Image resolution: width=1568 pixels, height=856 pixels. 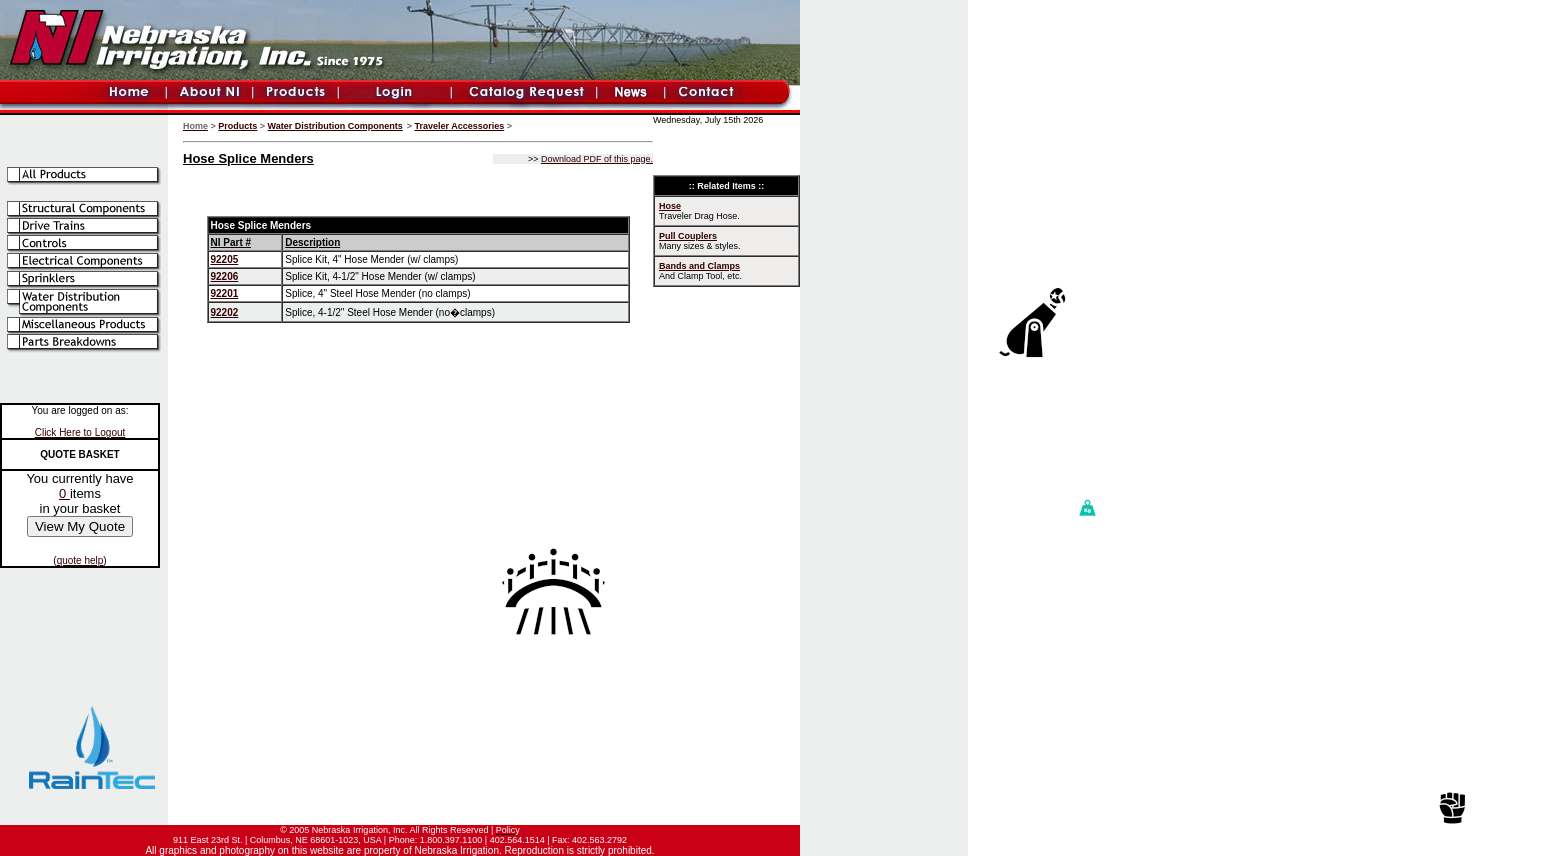 I want to click on launch a stunt or action mini-game, so click(x=1034, y=322).